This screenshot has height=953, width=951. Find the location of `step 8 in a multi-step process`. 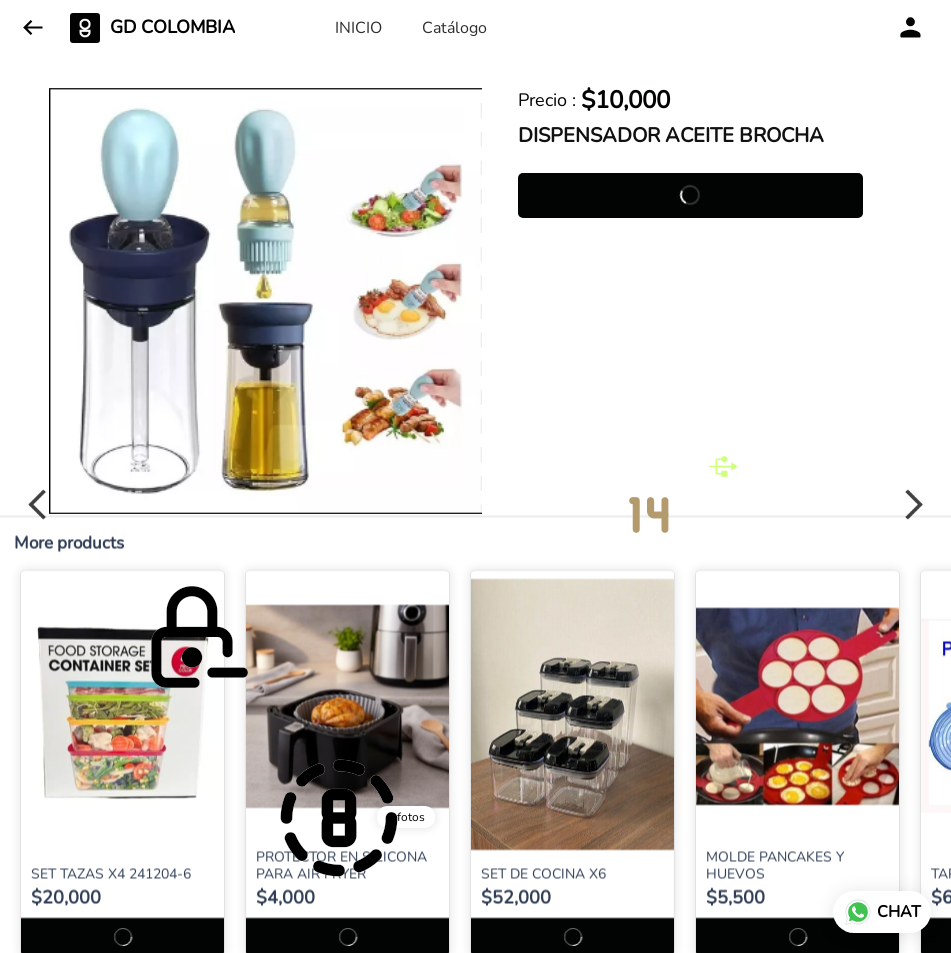

step 8 in a multi-step process is located at coordinates (339, 818).